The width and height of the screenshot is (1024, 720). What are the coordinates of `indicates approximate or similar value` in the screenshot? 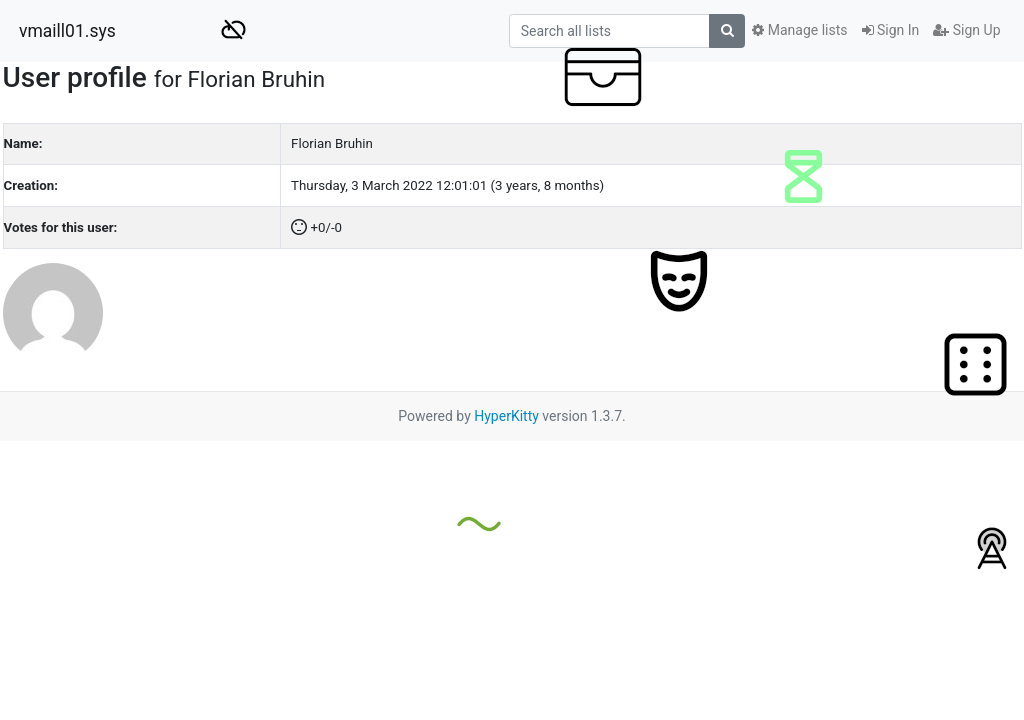 It's located at (479, 524).